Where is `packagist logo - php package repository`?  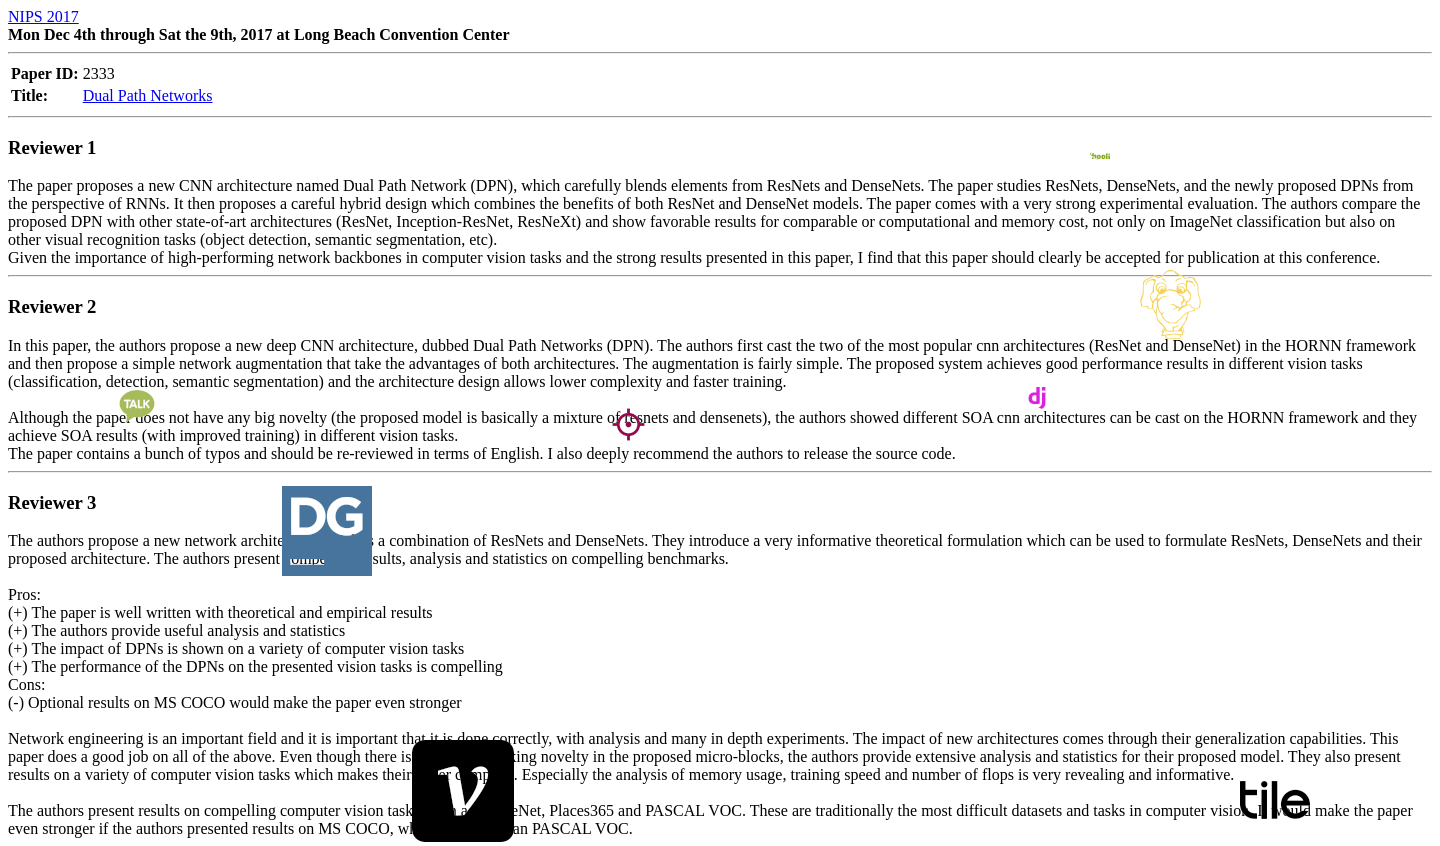
packagist logo - php package repository is located at coordinates (1170, 304).